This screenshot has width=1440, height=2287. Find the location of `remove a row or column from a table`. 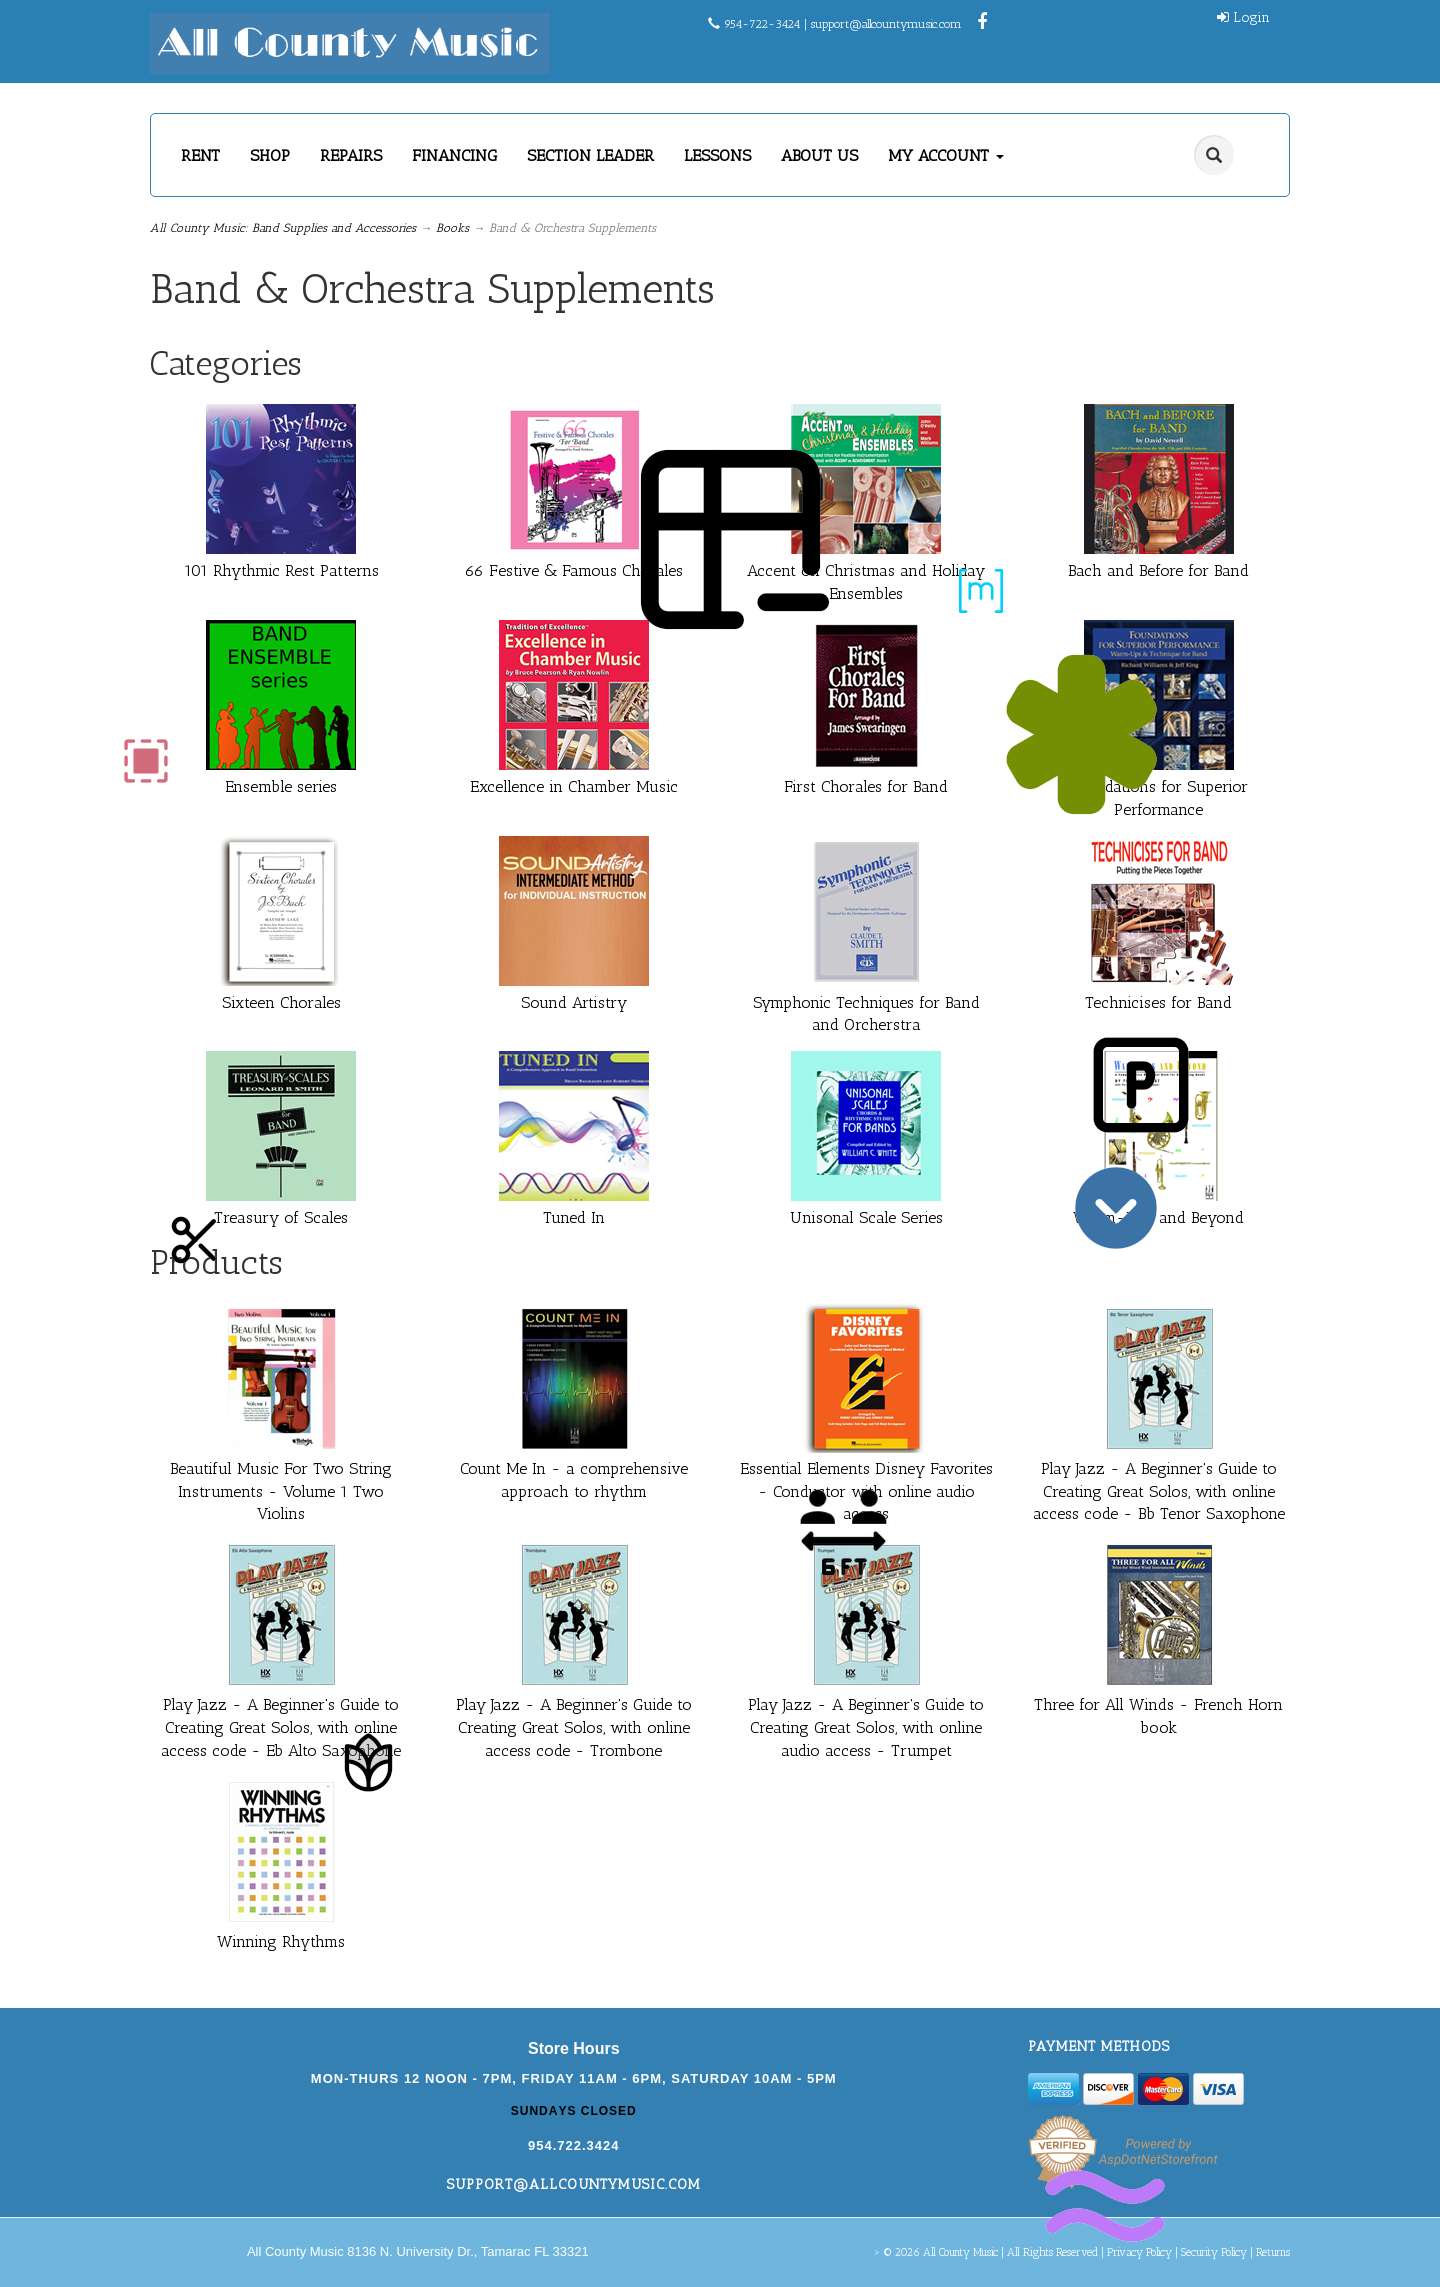

remove a row or column from a table is located at coordinates (730, 539).